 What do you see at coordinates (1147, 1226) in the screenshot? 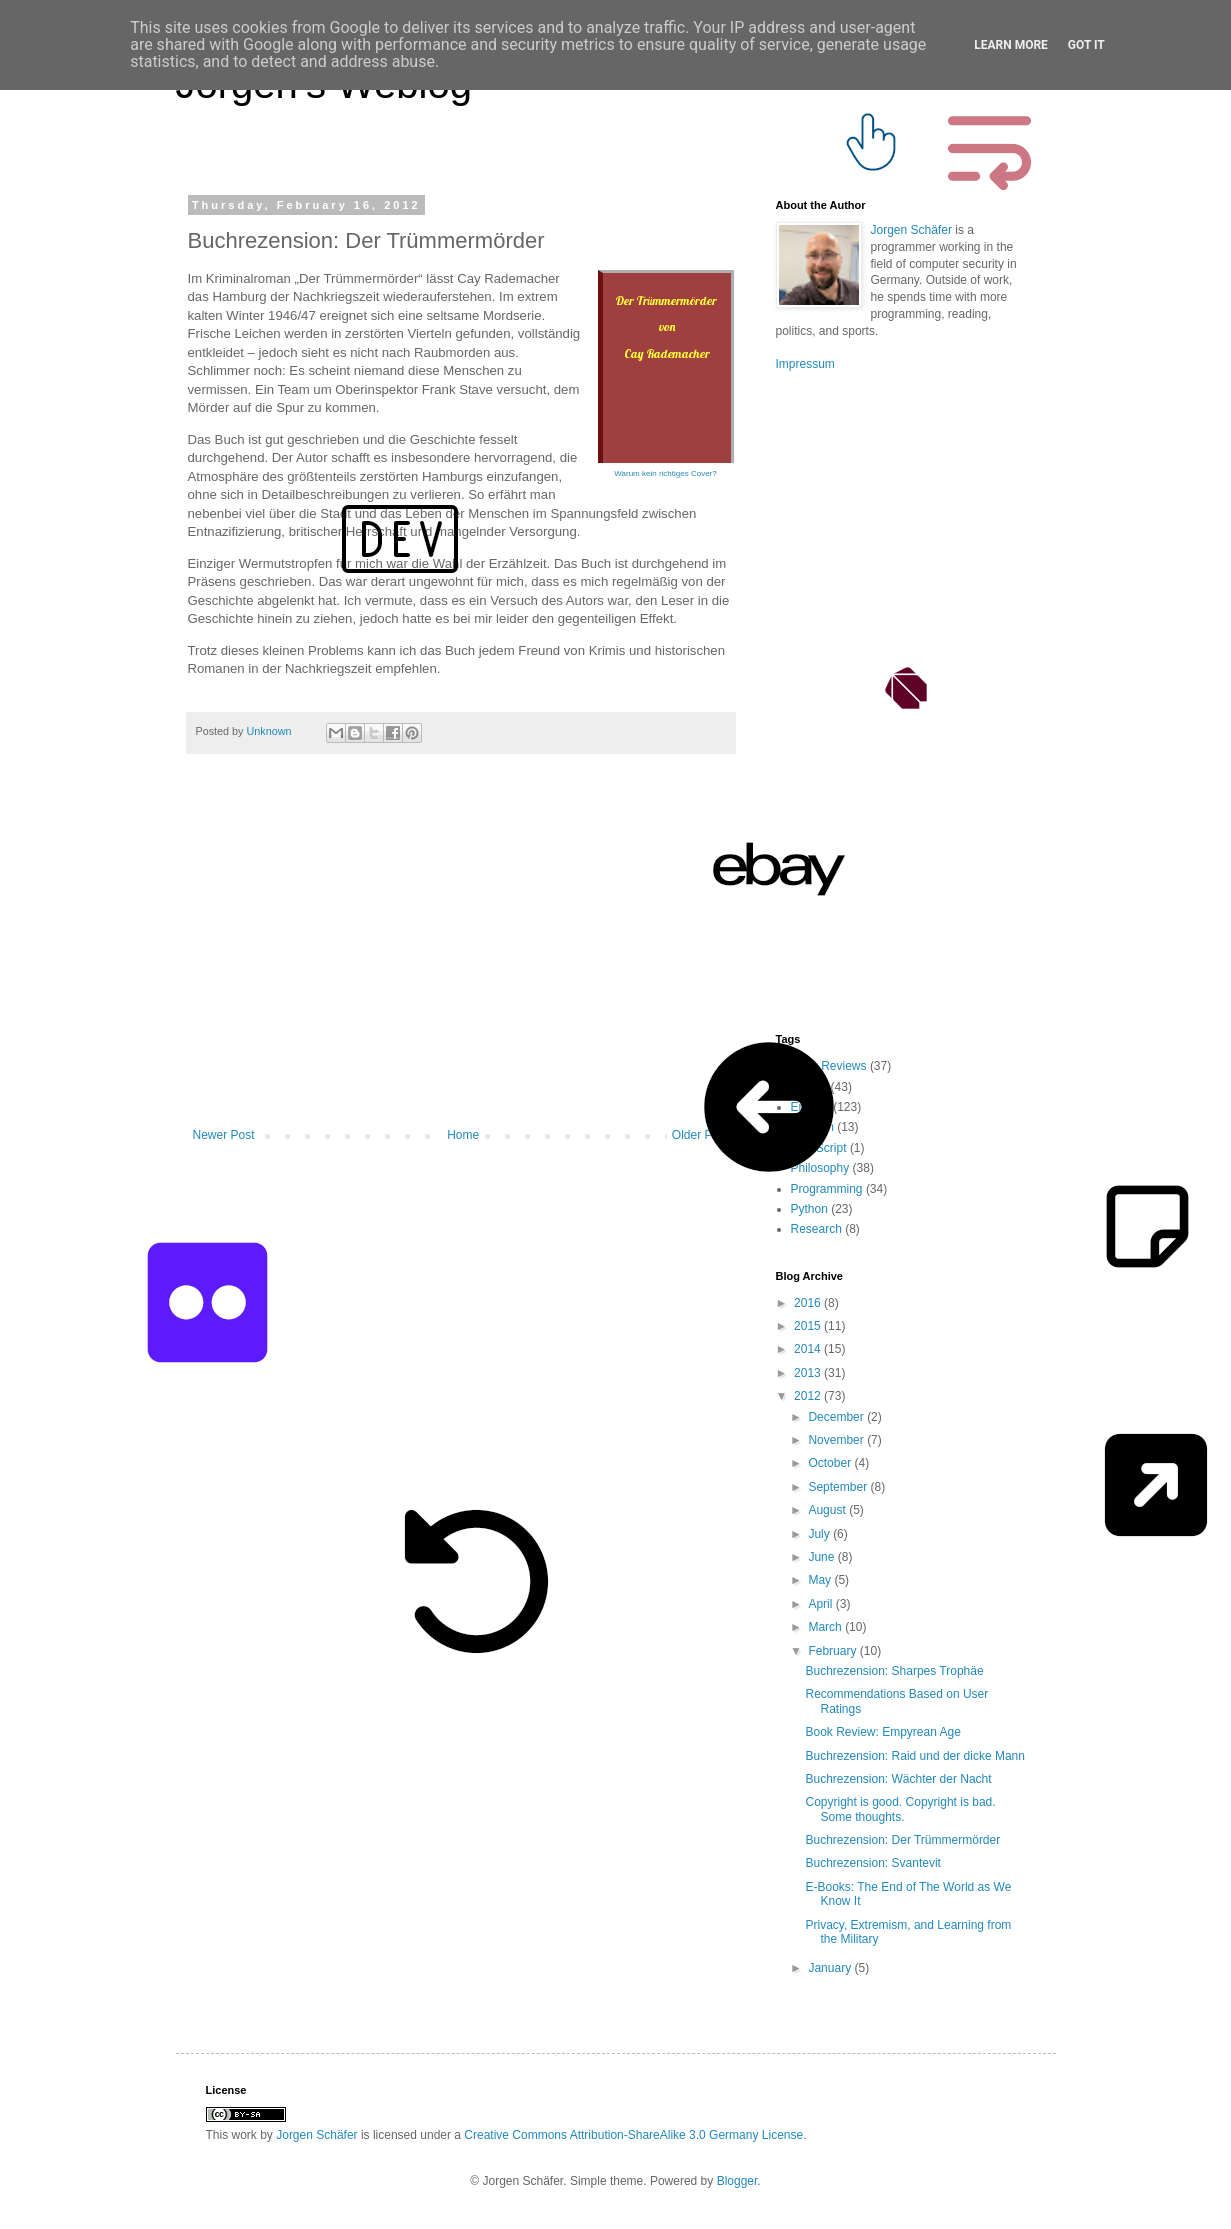
I see `create a new note` at bounding box center [1147, 1226].